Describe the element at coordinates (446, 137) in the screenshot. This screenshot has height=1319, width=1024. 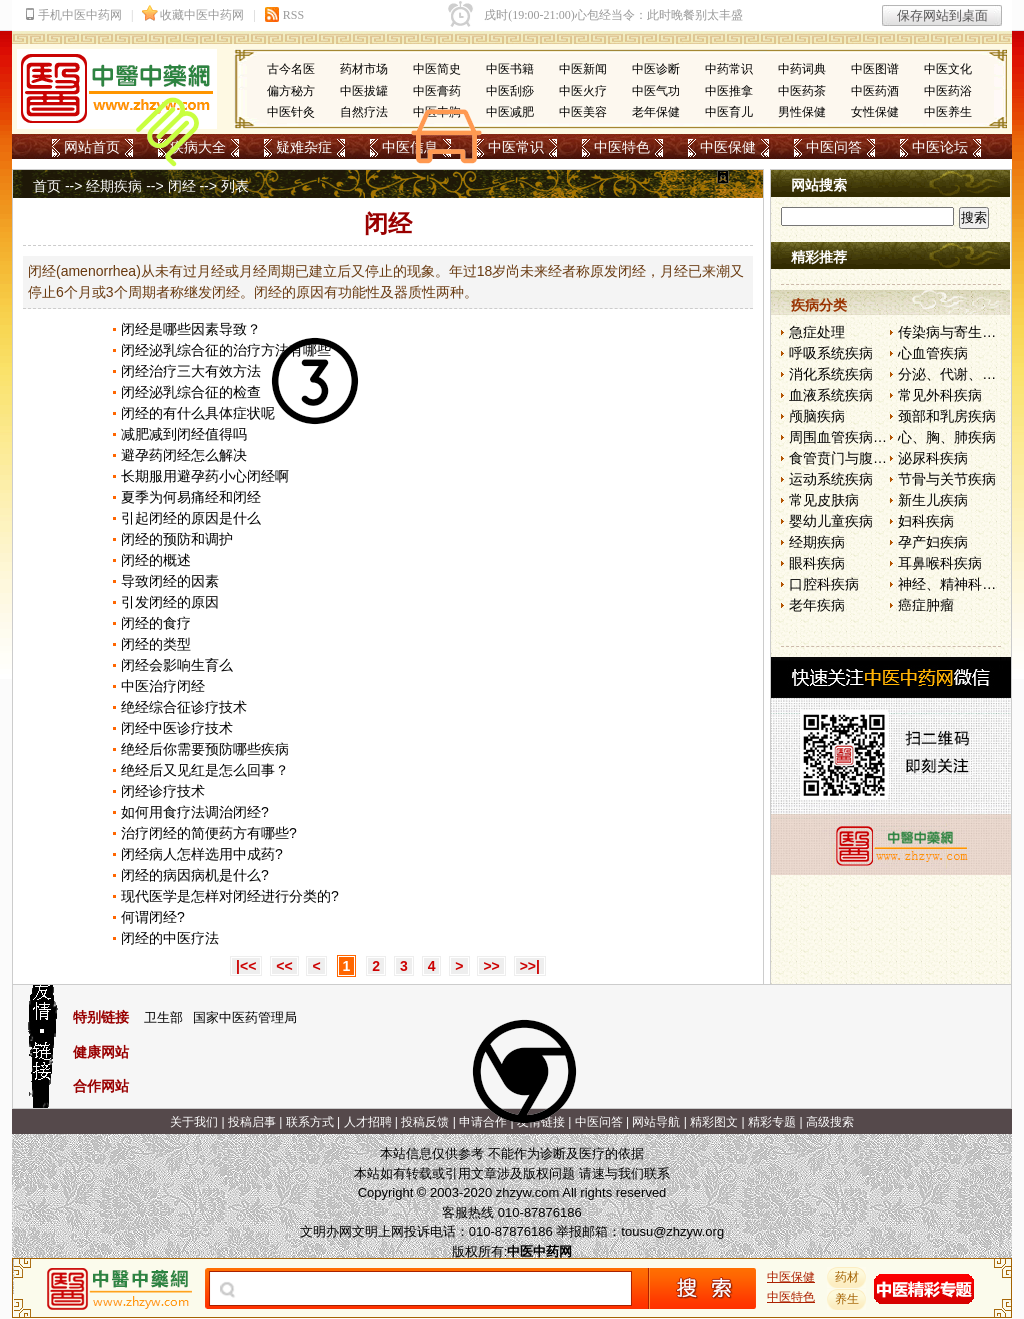
I see `access vehicle or driving settings` at that location.